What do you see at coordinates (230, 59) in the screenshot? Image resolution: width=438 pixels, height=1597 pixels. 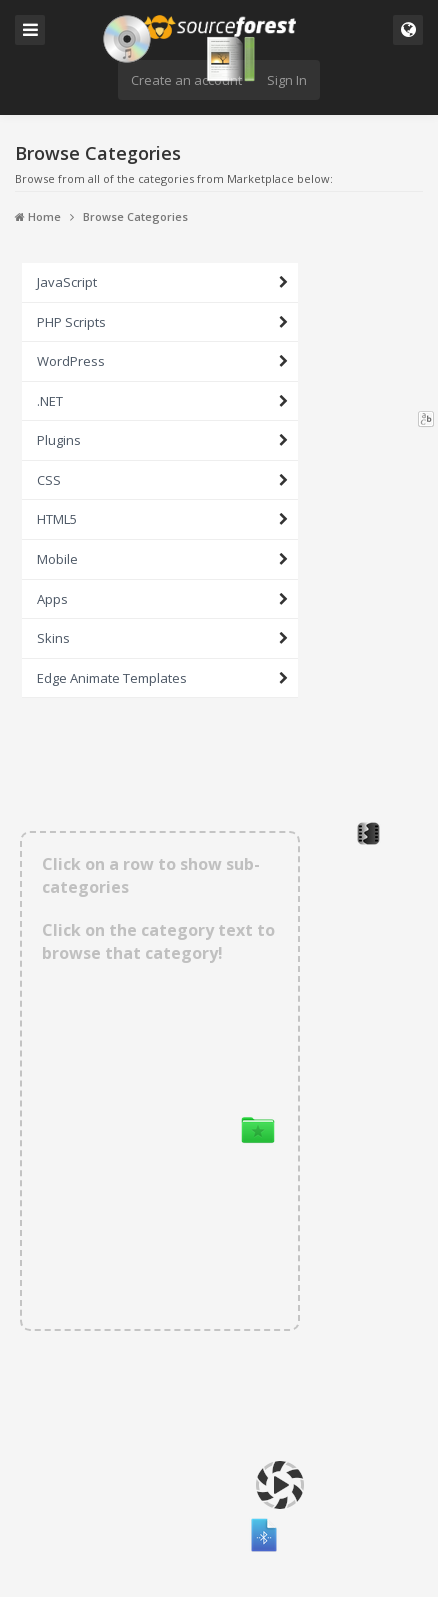 I see `document template file type` at bounding box center [230, 59].